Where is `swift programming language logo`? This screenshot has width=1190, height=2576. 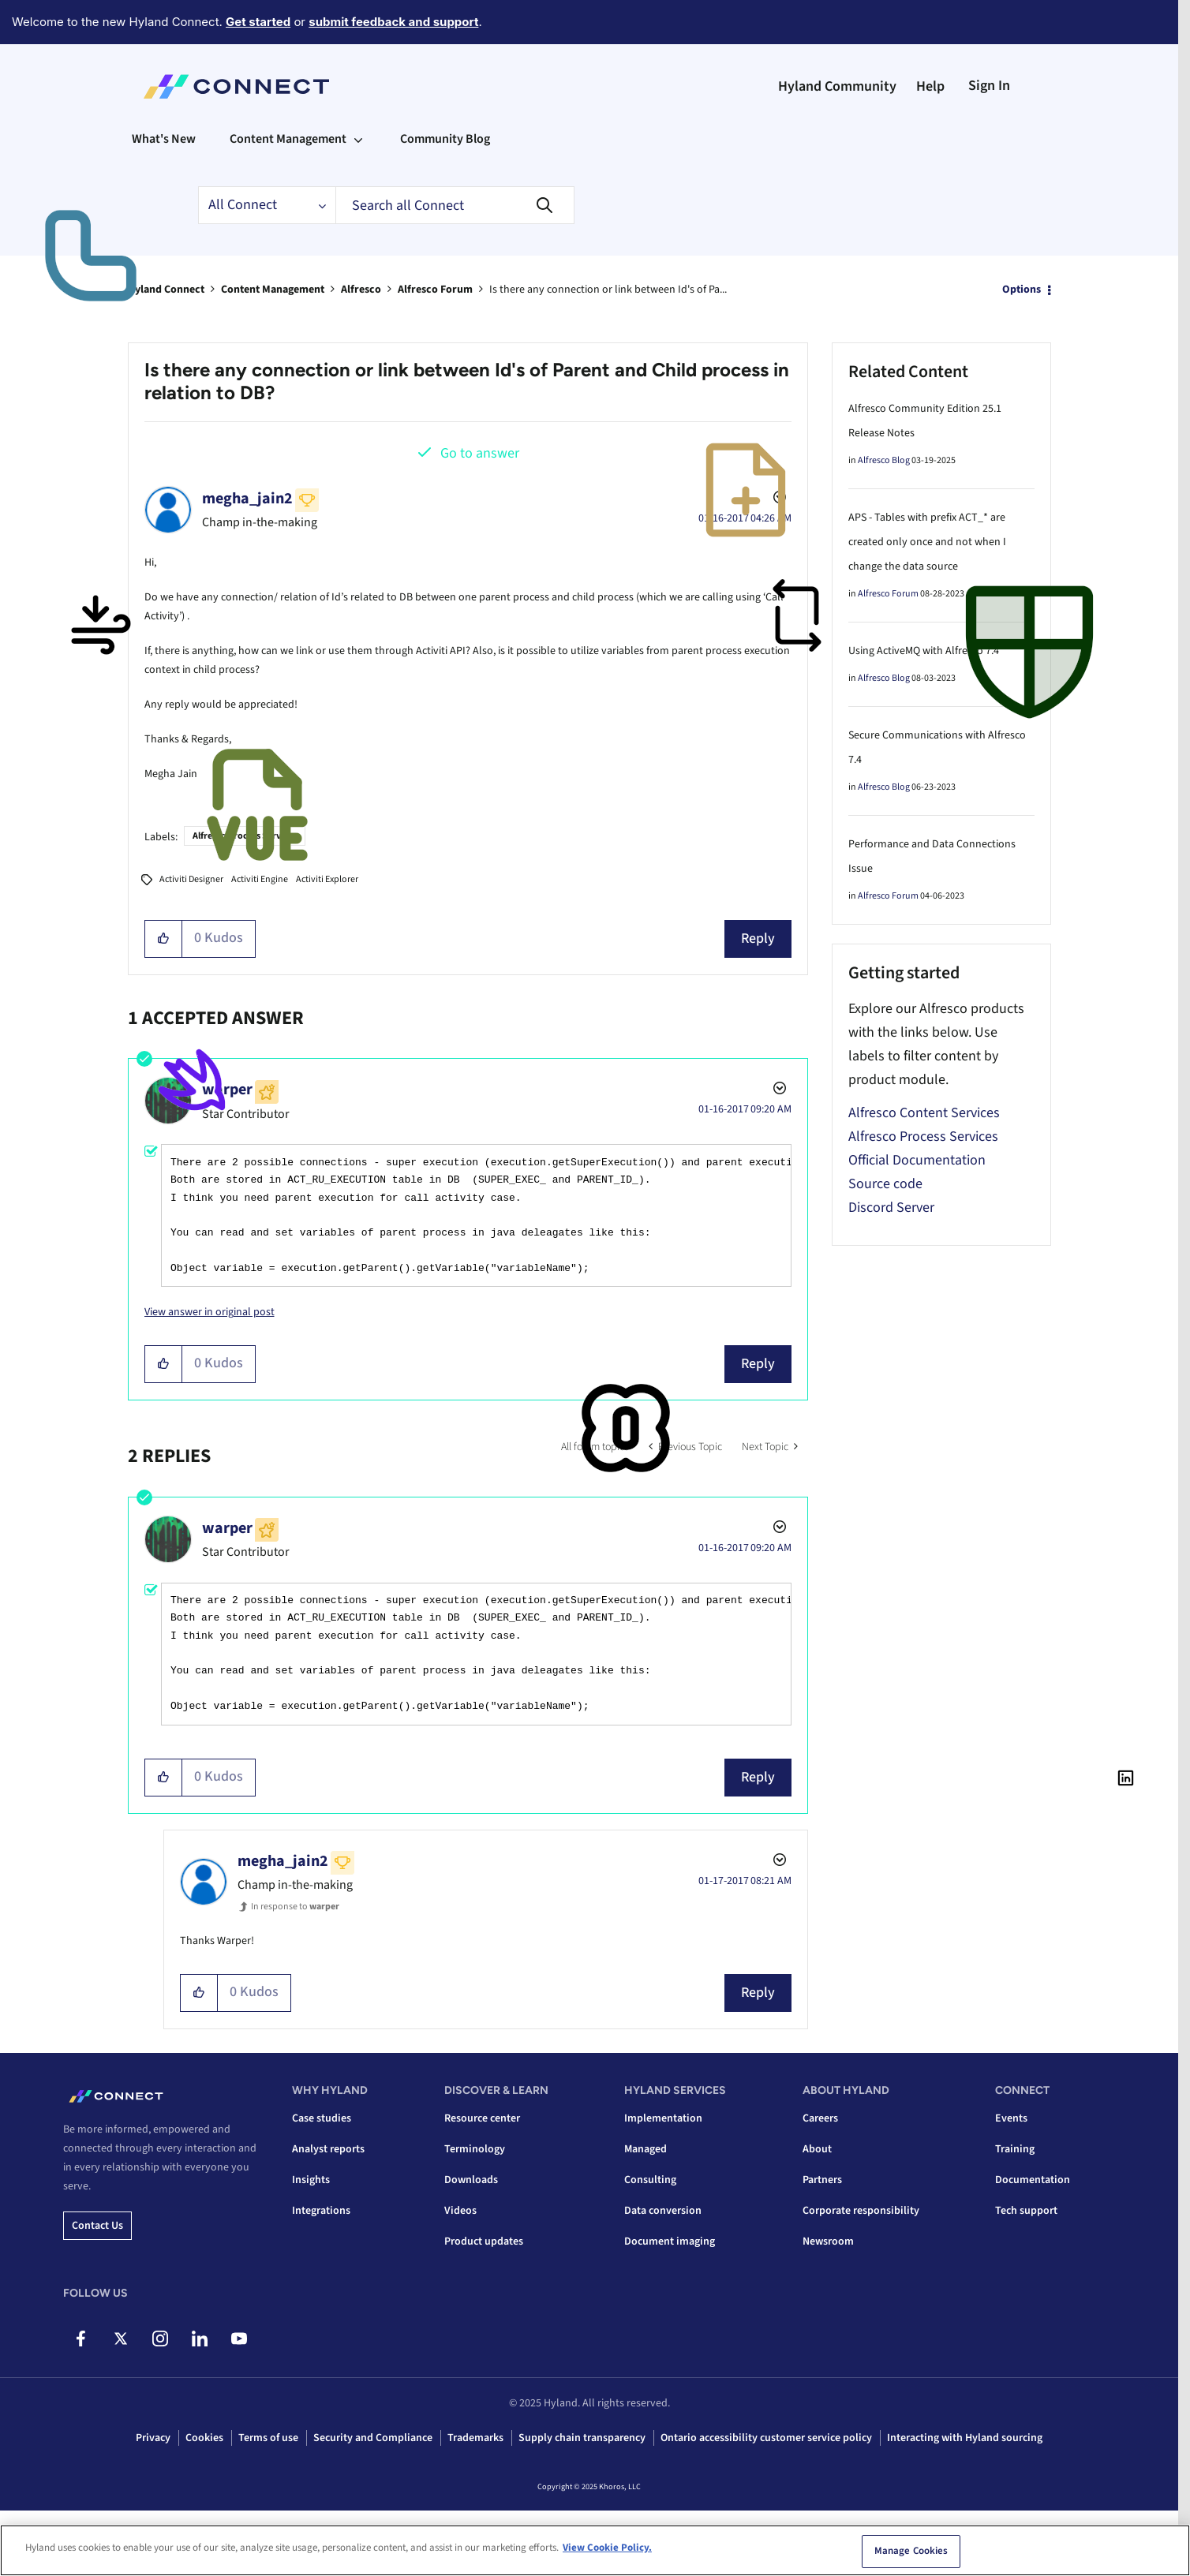 swift programming language logo is located at coordinates (191, 1079).